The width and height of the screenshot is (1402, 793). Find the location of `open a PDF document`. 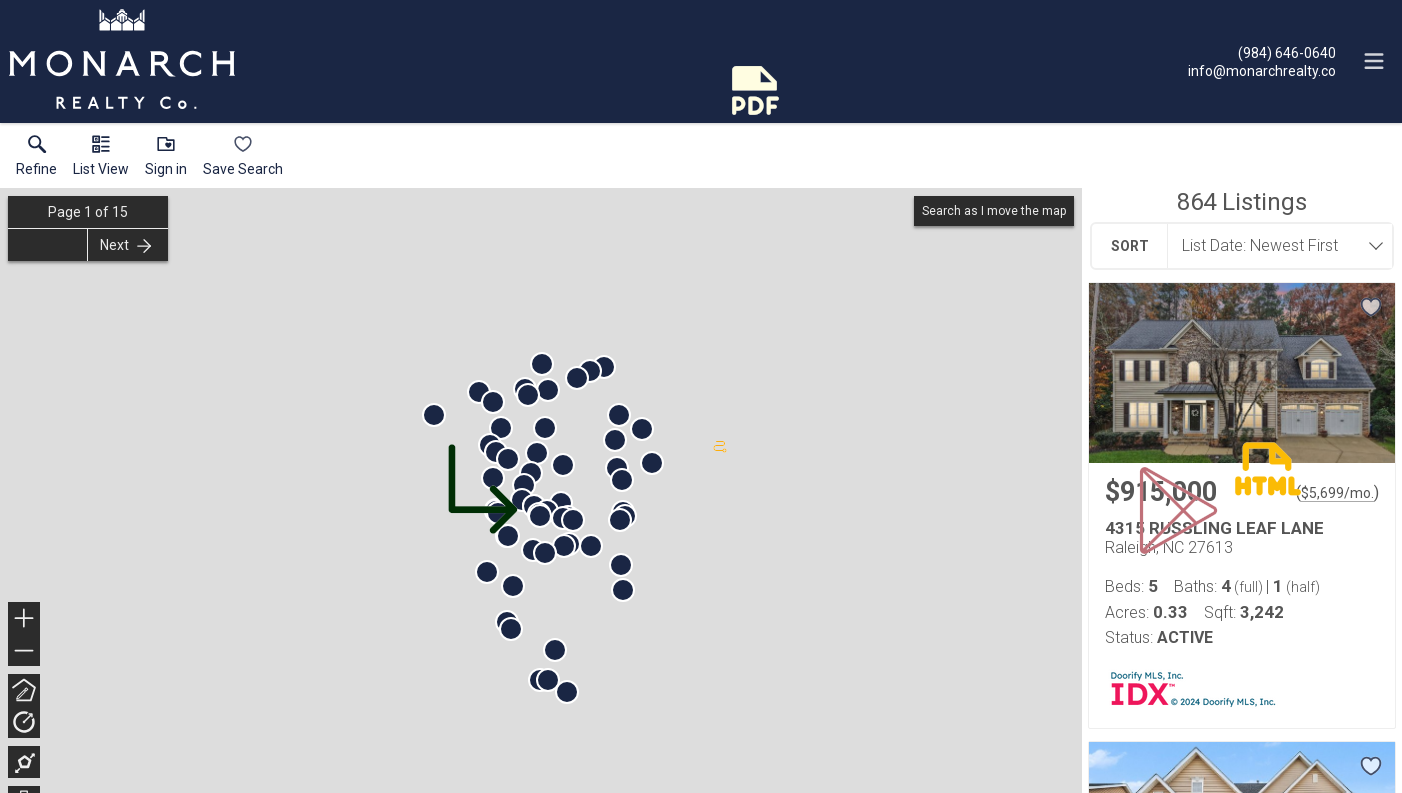

open a PDF document is located at coordinates (754, 92).